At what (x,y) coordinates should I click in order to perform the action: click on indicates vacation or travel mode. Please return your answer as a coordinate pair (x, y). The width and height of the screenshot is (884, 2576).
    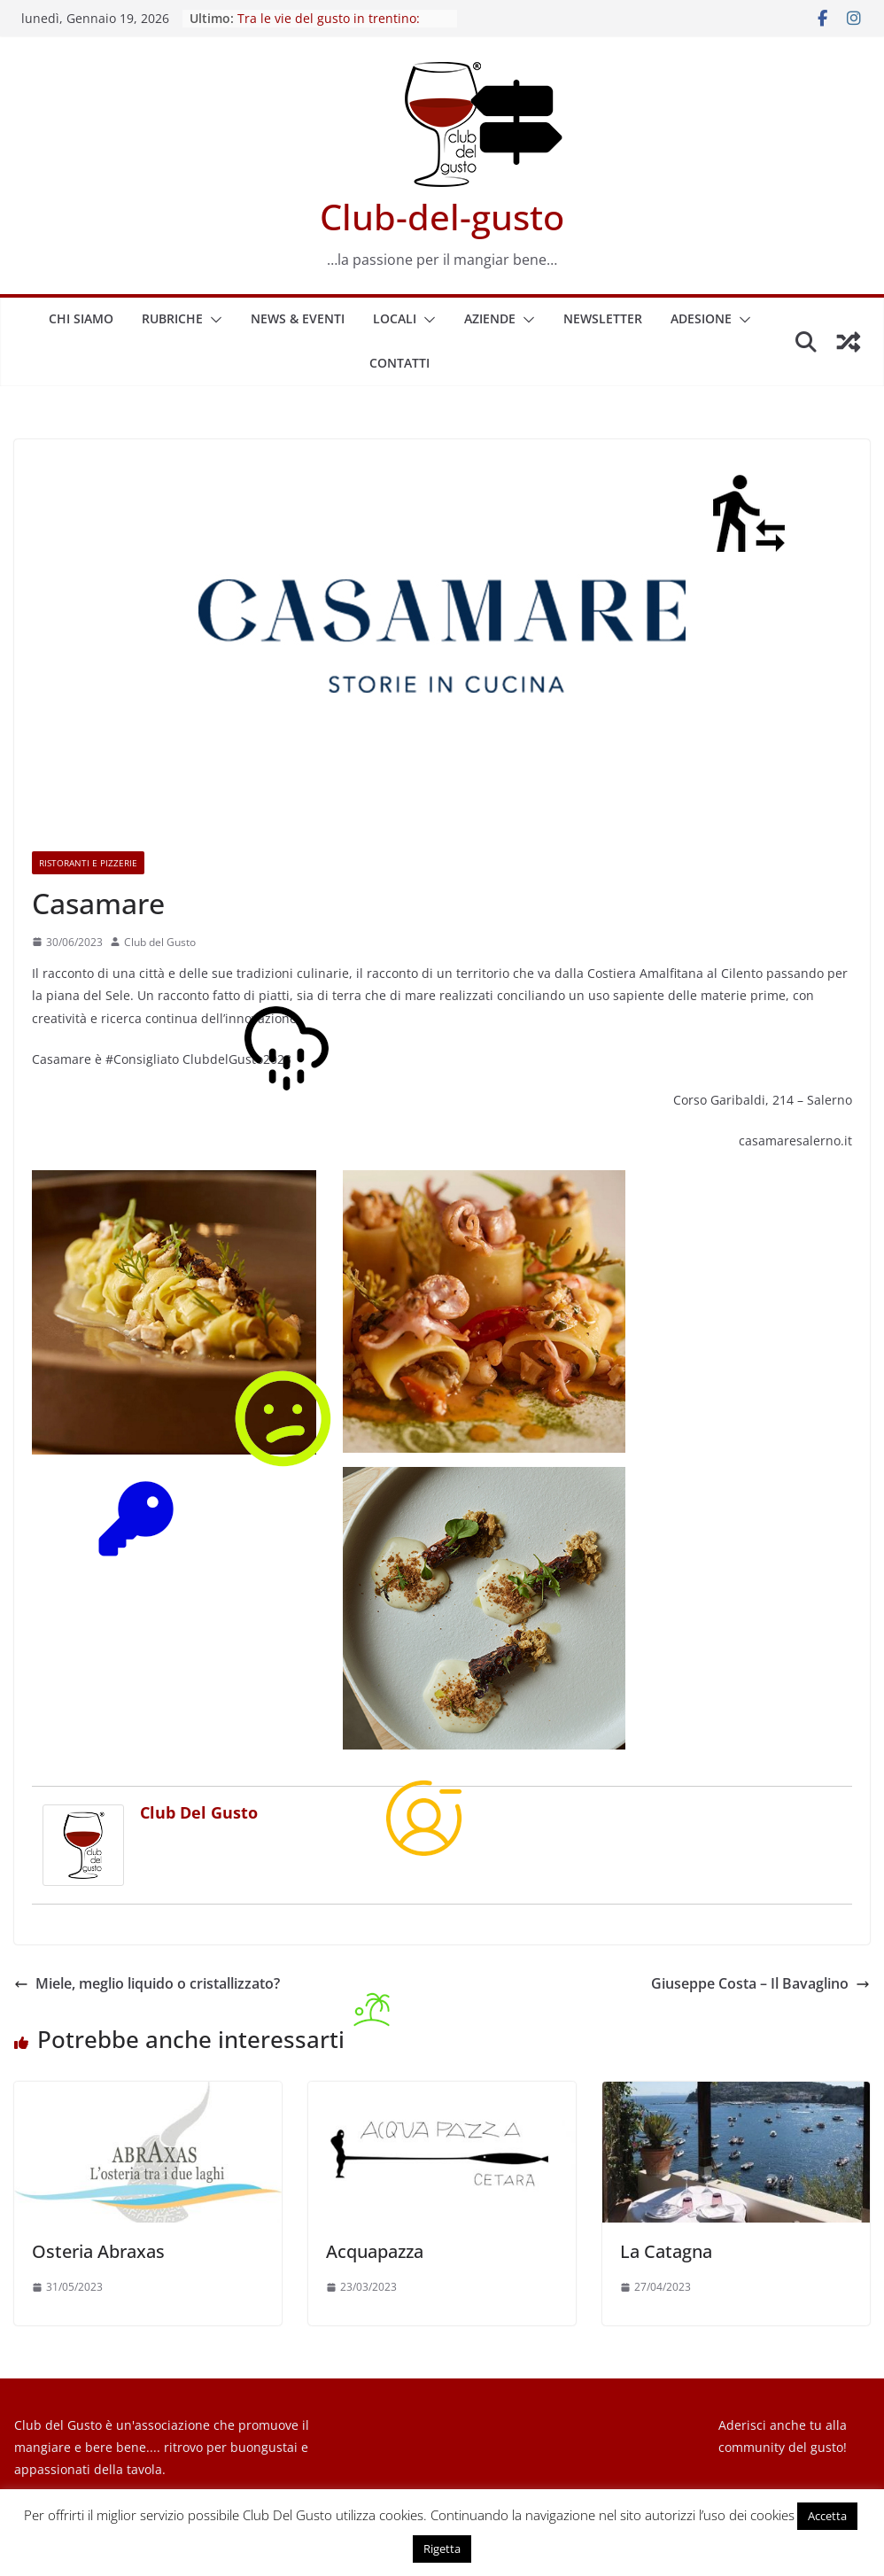
    Looking at the image, I should click on (371, 2009).